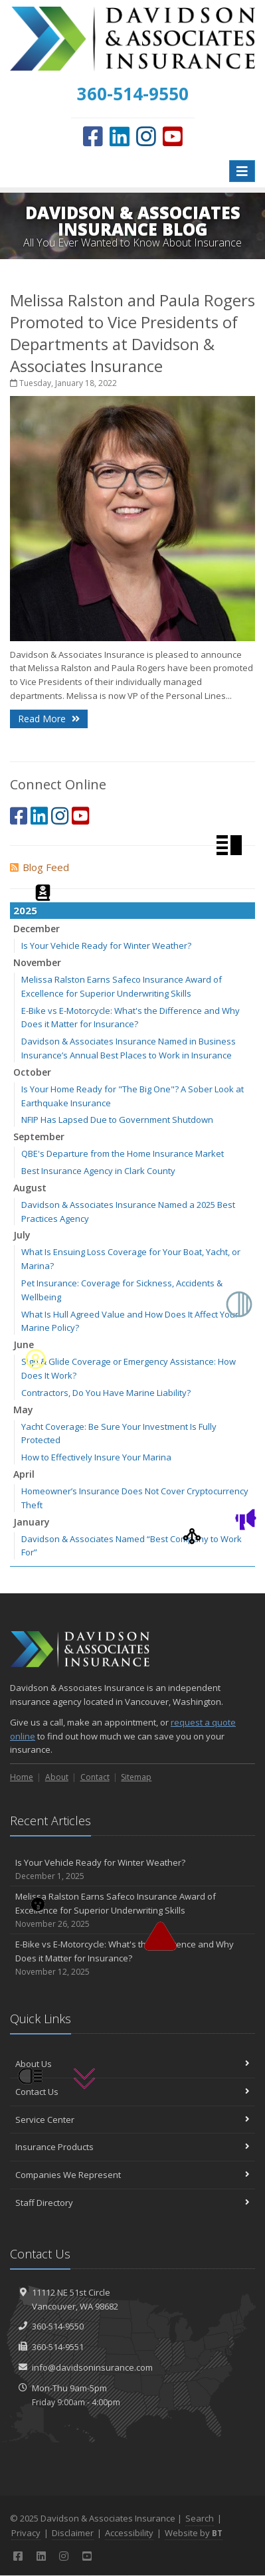 This screenshot has width=265, height=2576. Describe the element at coordinates (30, 2076) in the screenshot. I see `toggle vehicle headlights on/off` at that location.